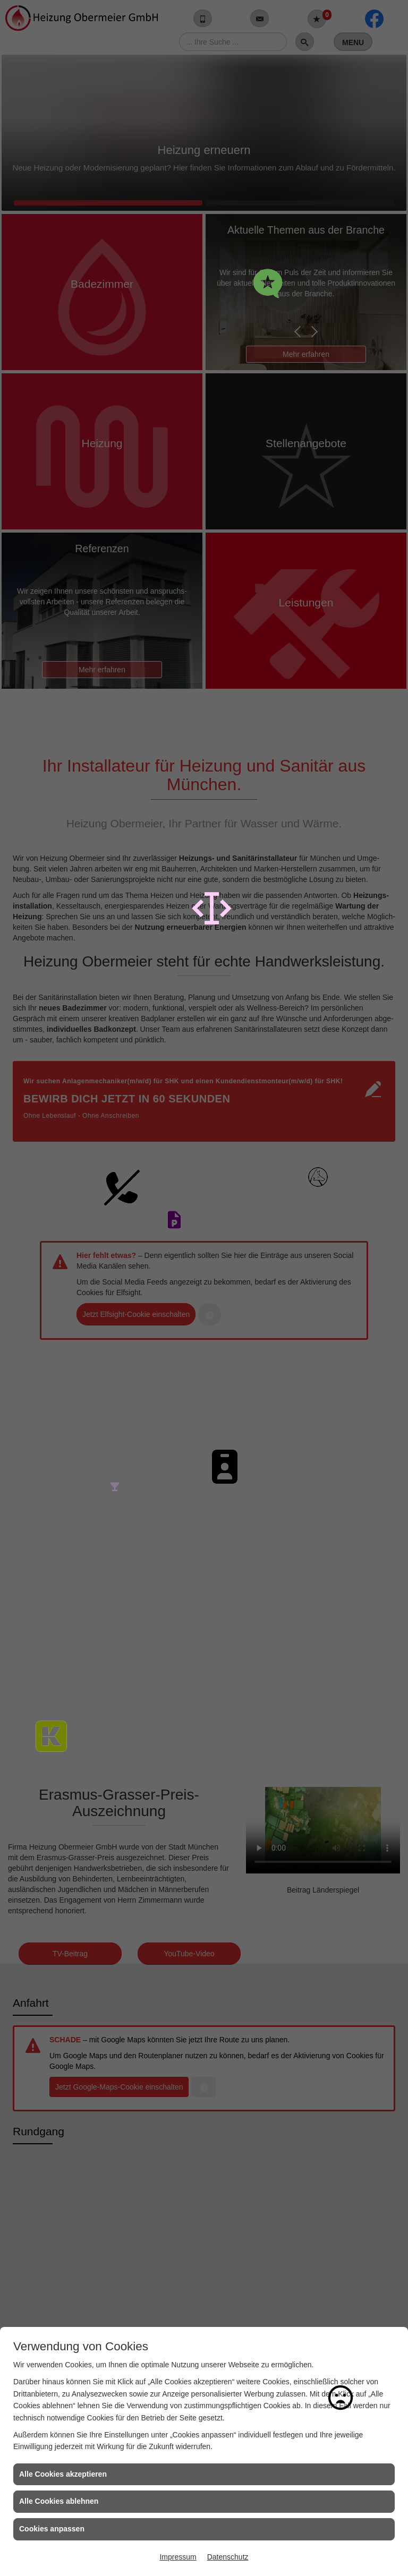  What do you see at coordinates (115, 1487) in the screenshot?
I see `view drink or cocktail menu` at bounding box center [115, 1487].